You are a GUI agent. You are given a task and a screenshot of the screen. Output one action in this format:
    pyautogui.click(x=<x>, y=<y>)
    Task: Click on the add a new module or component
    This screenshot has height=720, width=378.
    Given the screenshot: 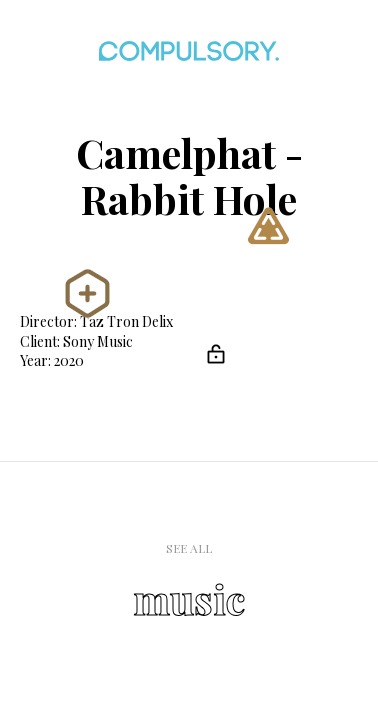 What is the action you would take?
    pyautogui.click(x=87, y=293)
    